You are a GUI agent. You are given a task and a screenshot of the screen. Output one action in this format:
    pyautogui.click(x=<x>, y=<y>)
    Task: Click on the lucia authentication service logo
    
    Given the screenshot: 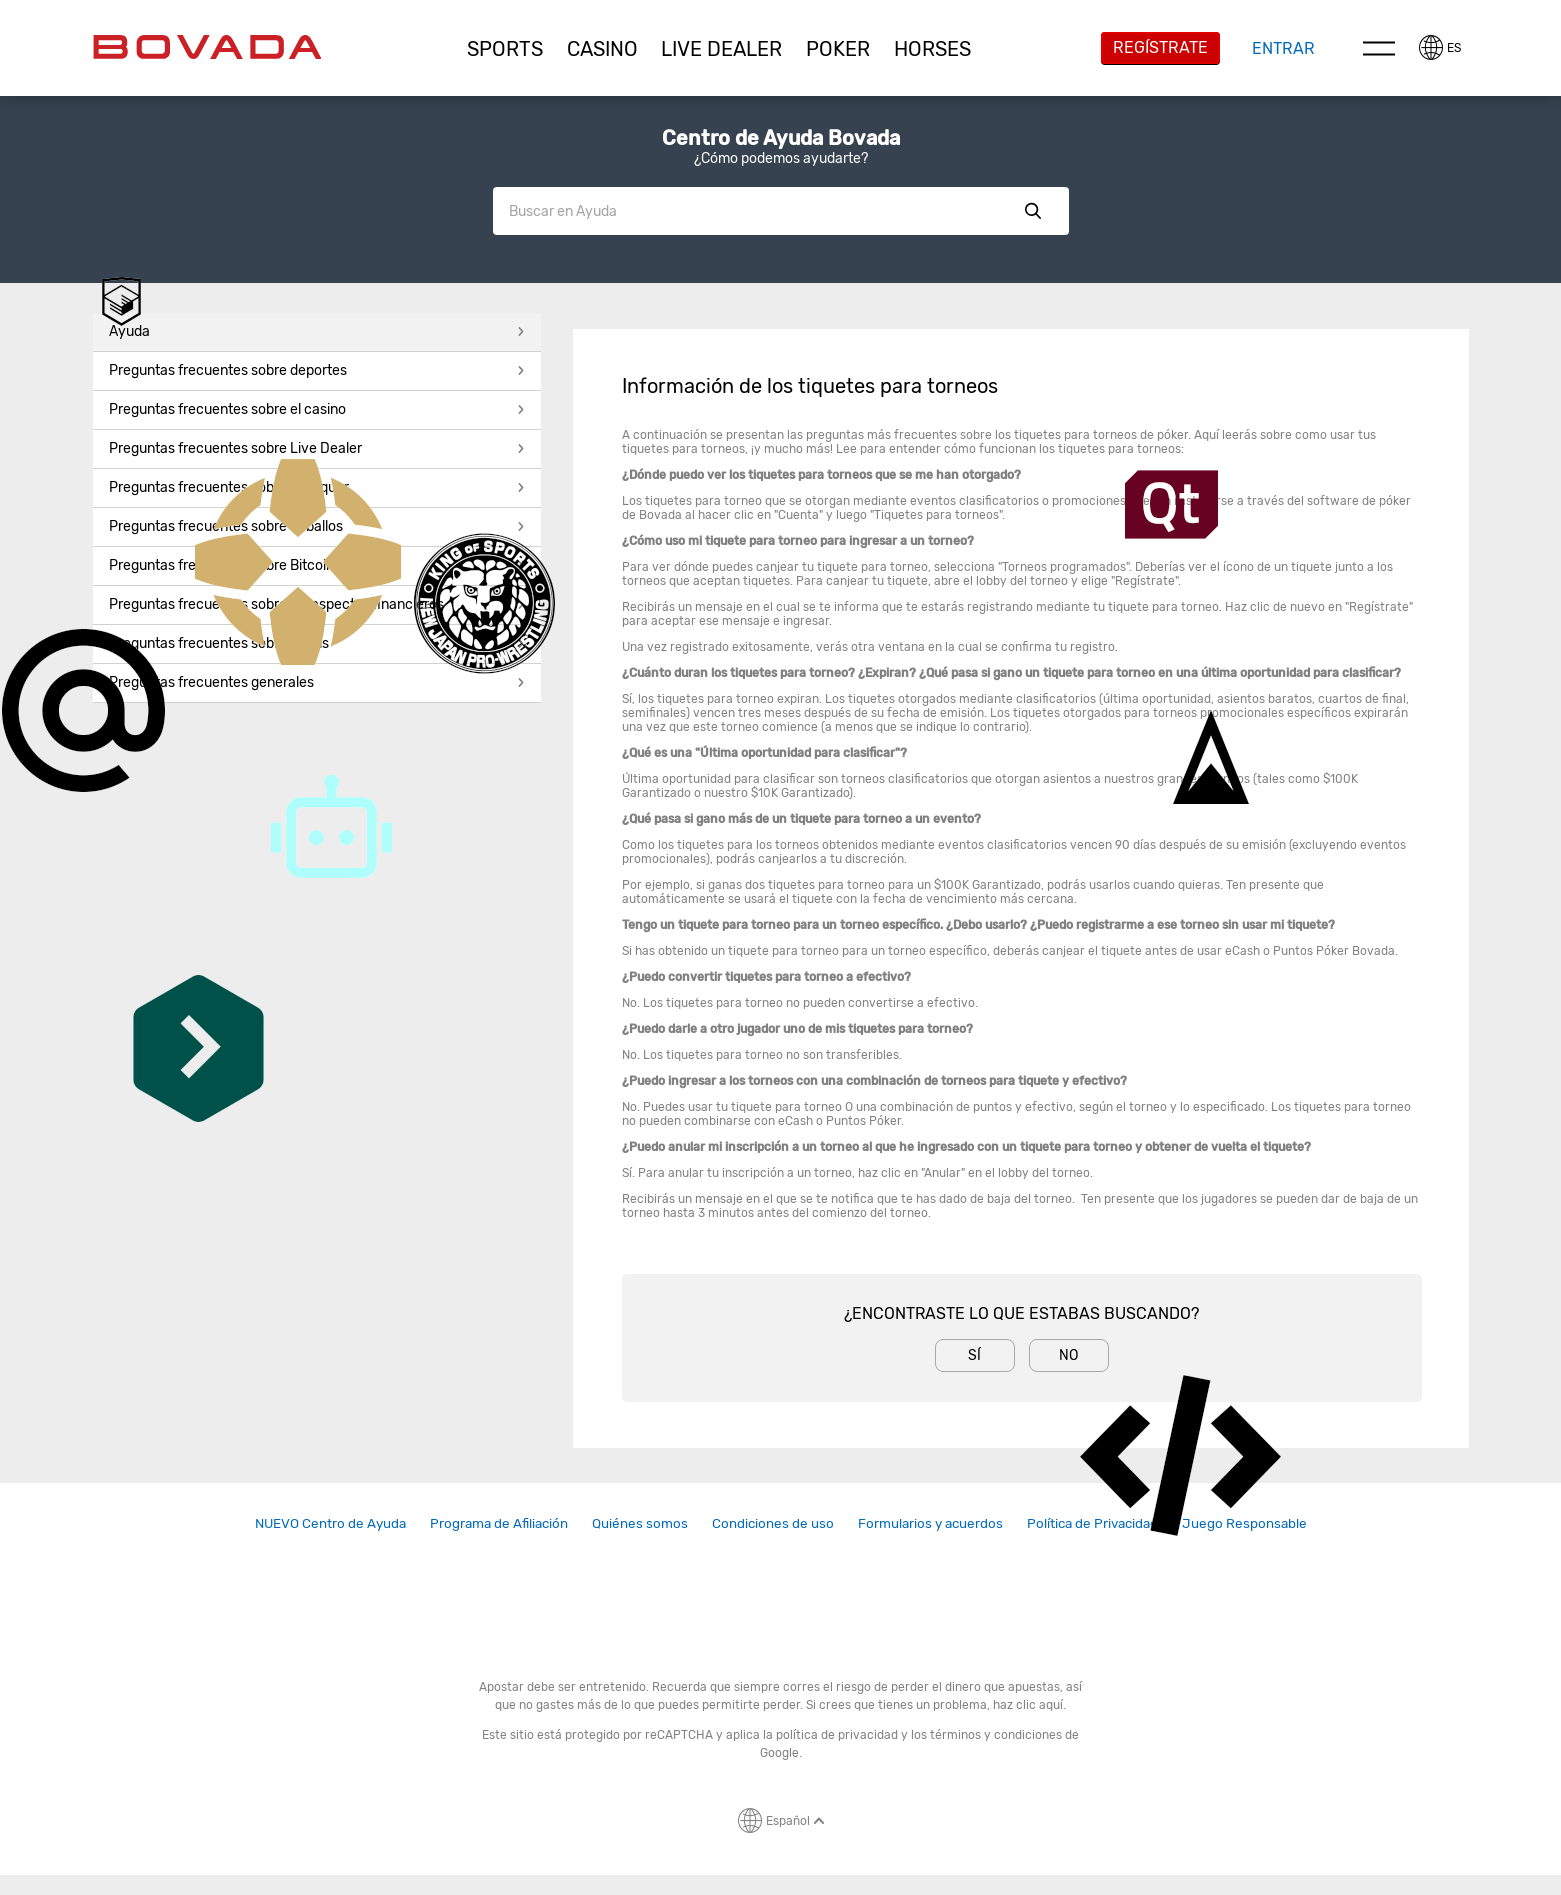 What is the action you would take?
    pyautogui.click(x=1211, y=757)
    